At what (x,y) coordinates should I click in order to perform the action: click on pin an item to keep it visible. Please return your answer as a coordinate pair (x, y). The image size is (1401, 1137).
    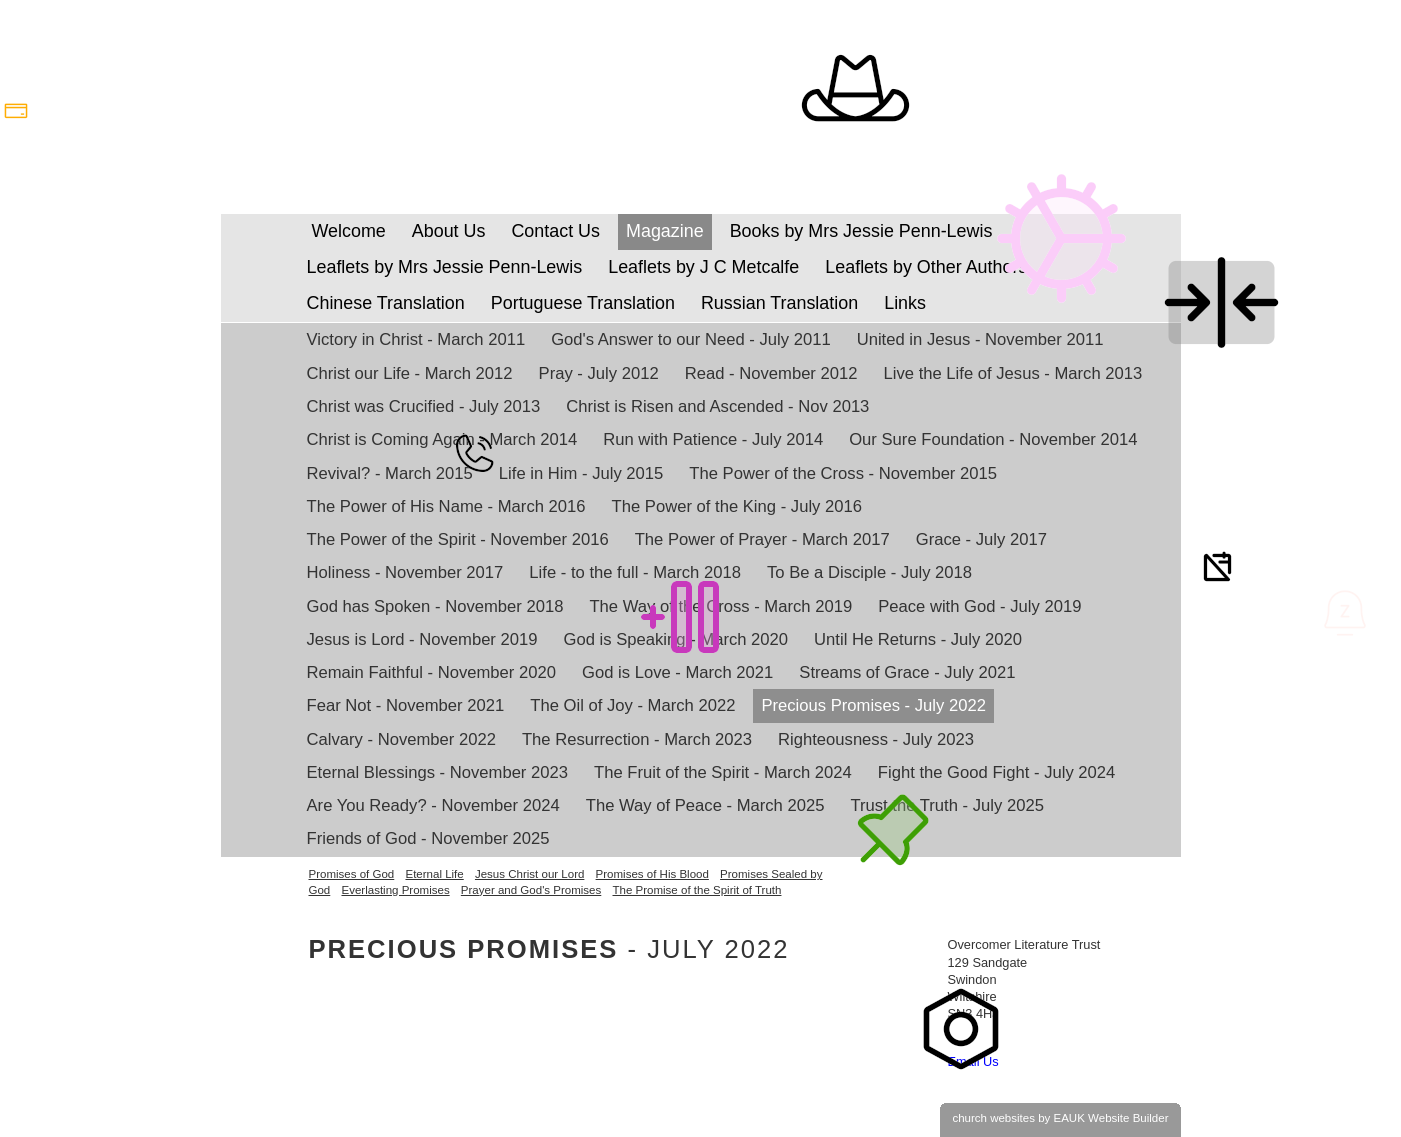
    Looking at the image, I should click on (890, 832).